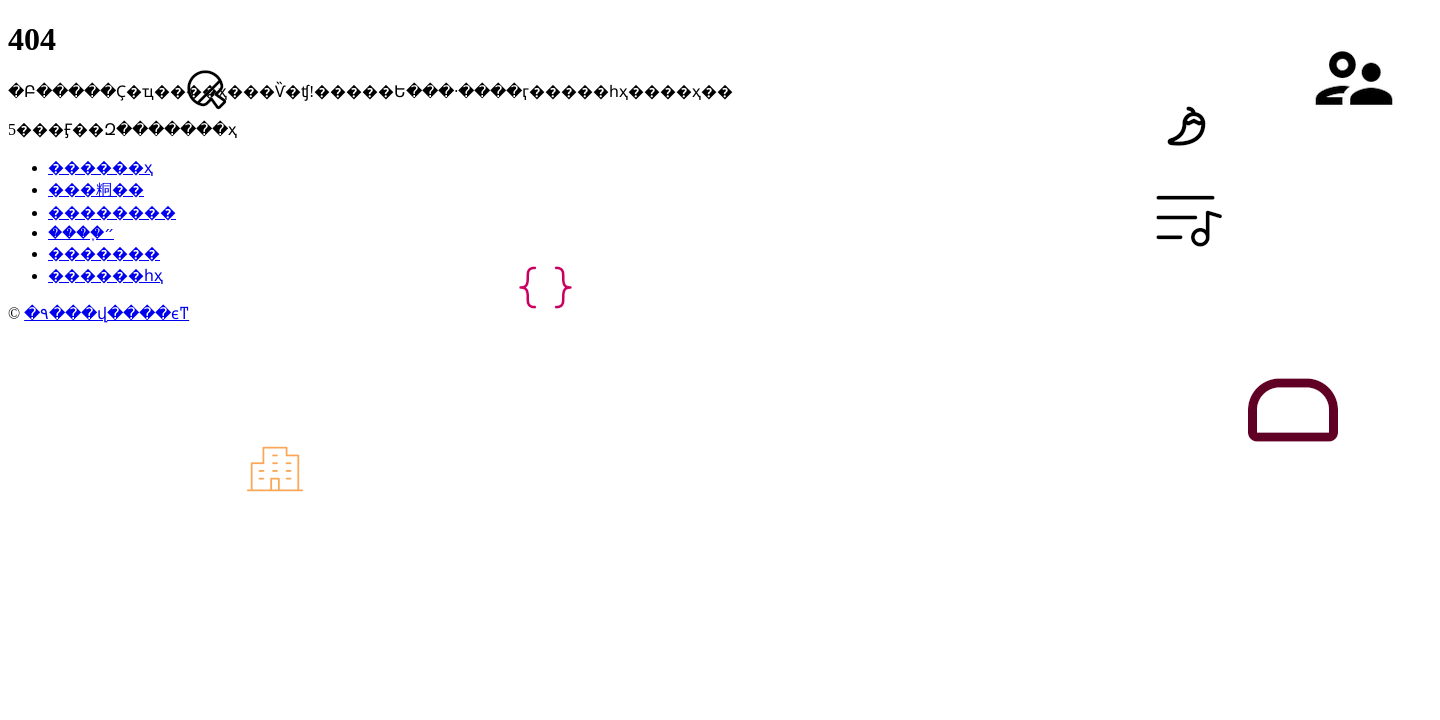 The height and width of the screenshot is (720, 1440). Describe the element at coordinates (545, 287) in the screenshot. I see `view or edit code` at that location.